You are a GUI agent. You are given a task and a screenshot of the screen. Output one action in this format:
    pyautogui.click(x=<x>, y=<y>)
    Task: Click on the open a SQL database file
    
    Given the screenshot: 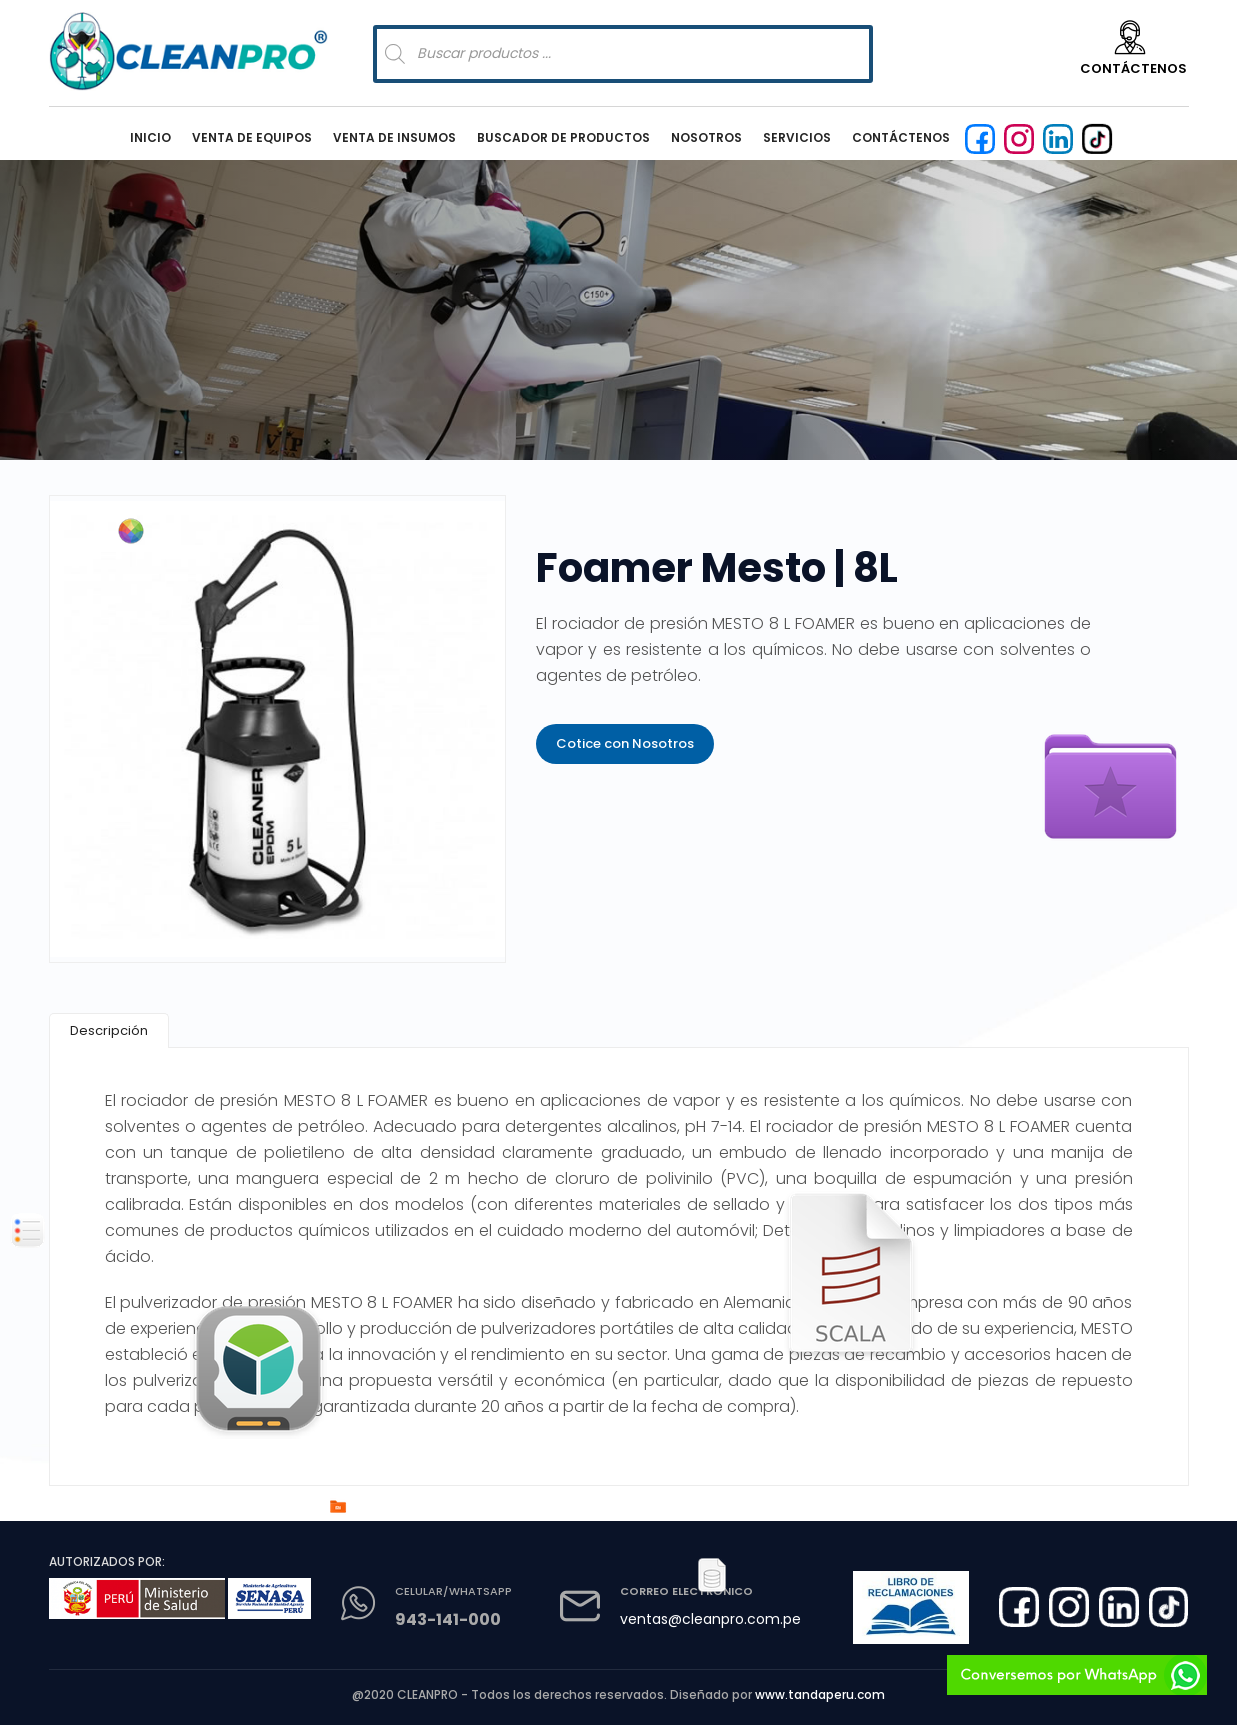 What is the action you would take?
    pyautogui.click(x=712, y=1575)
    